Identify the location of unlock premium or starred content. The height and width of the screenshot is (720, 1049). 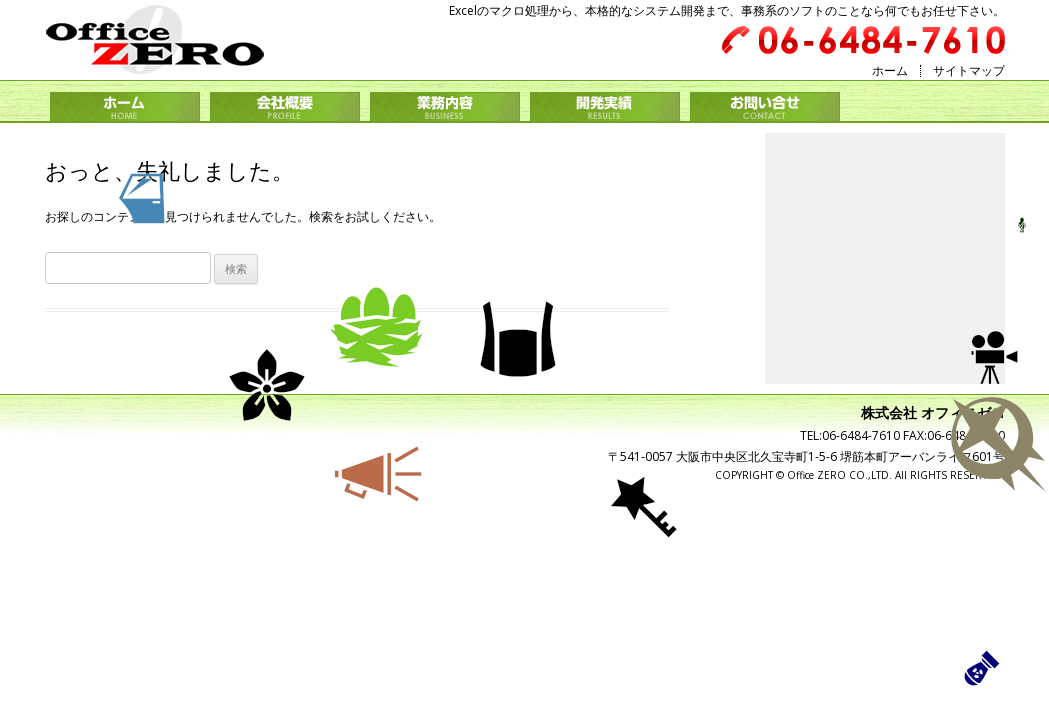
(644, 507).